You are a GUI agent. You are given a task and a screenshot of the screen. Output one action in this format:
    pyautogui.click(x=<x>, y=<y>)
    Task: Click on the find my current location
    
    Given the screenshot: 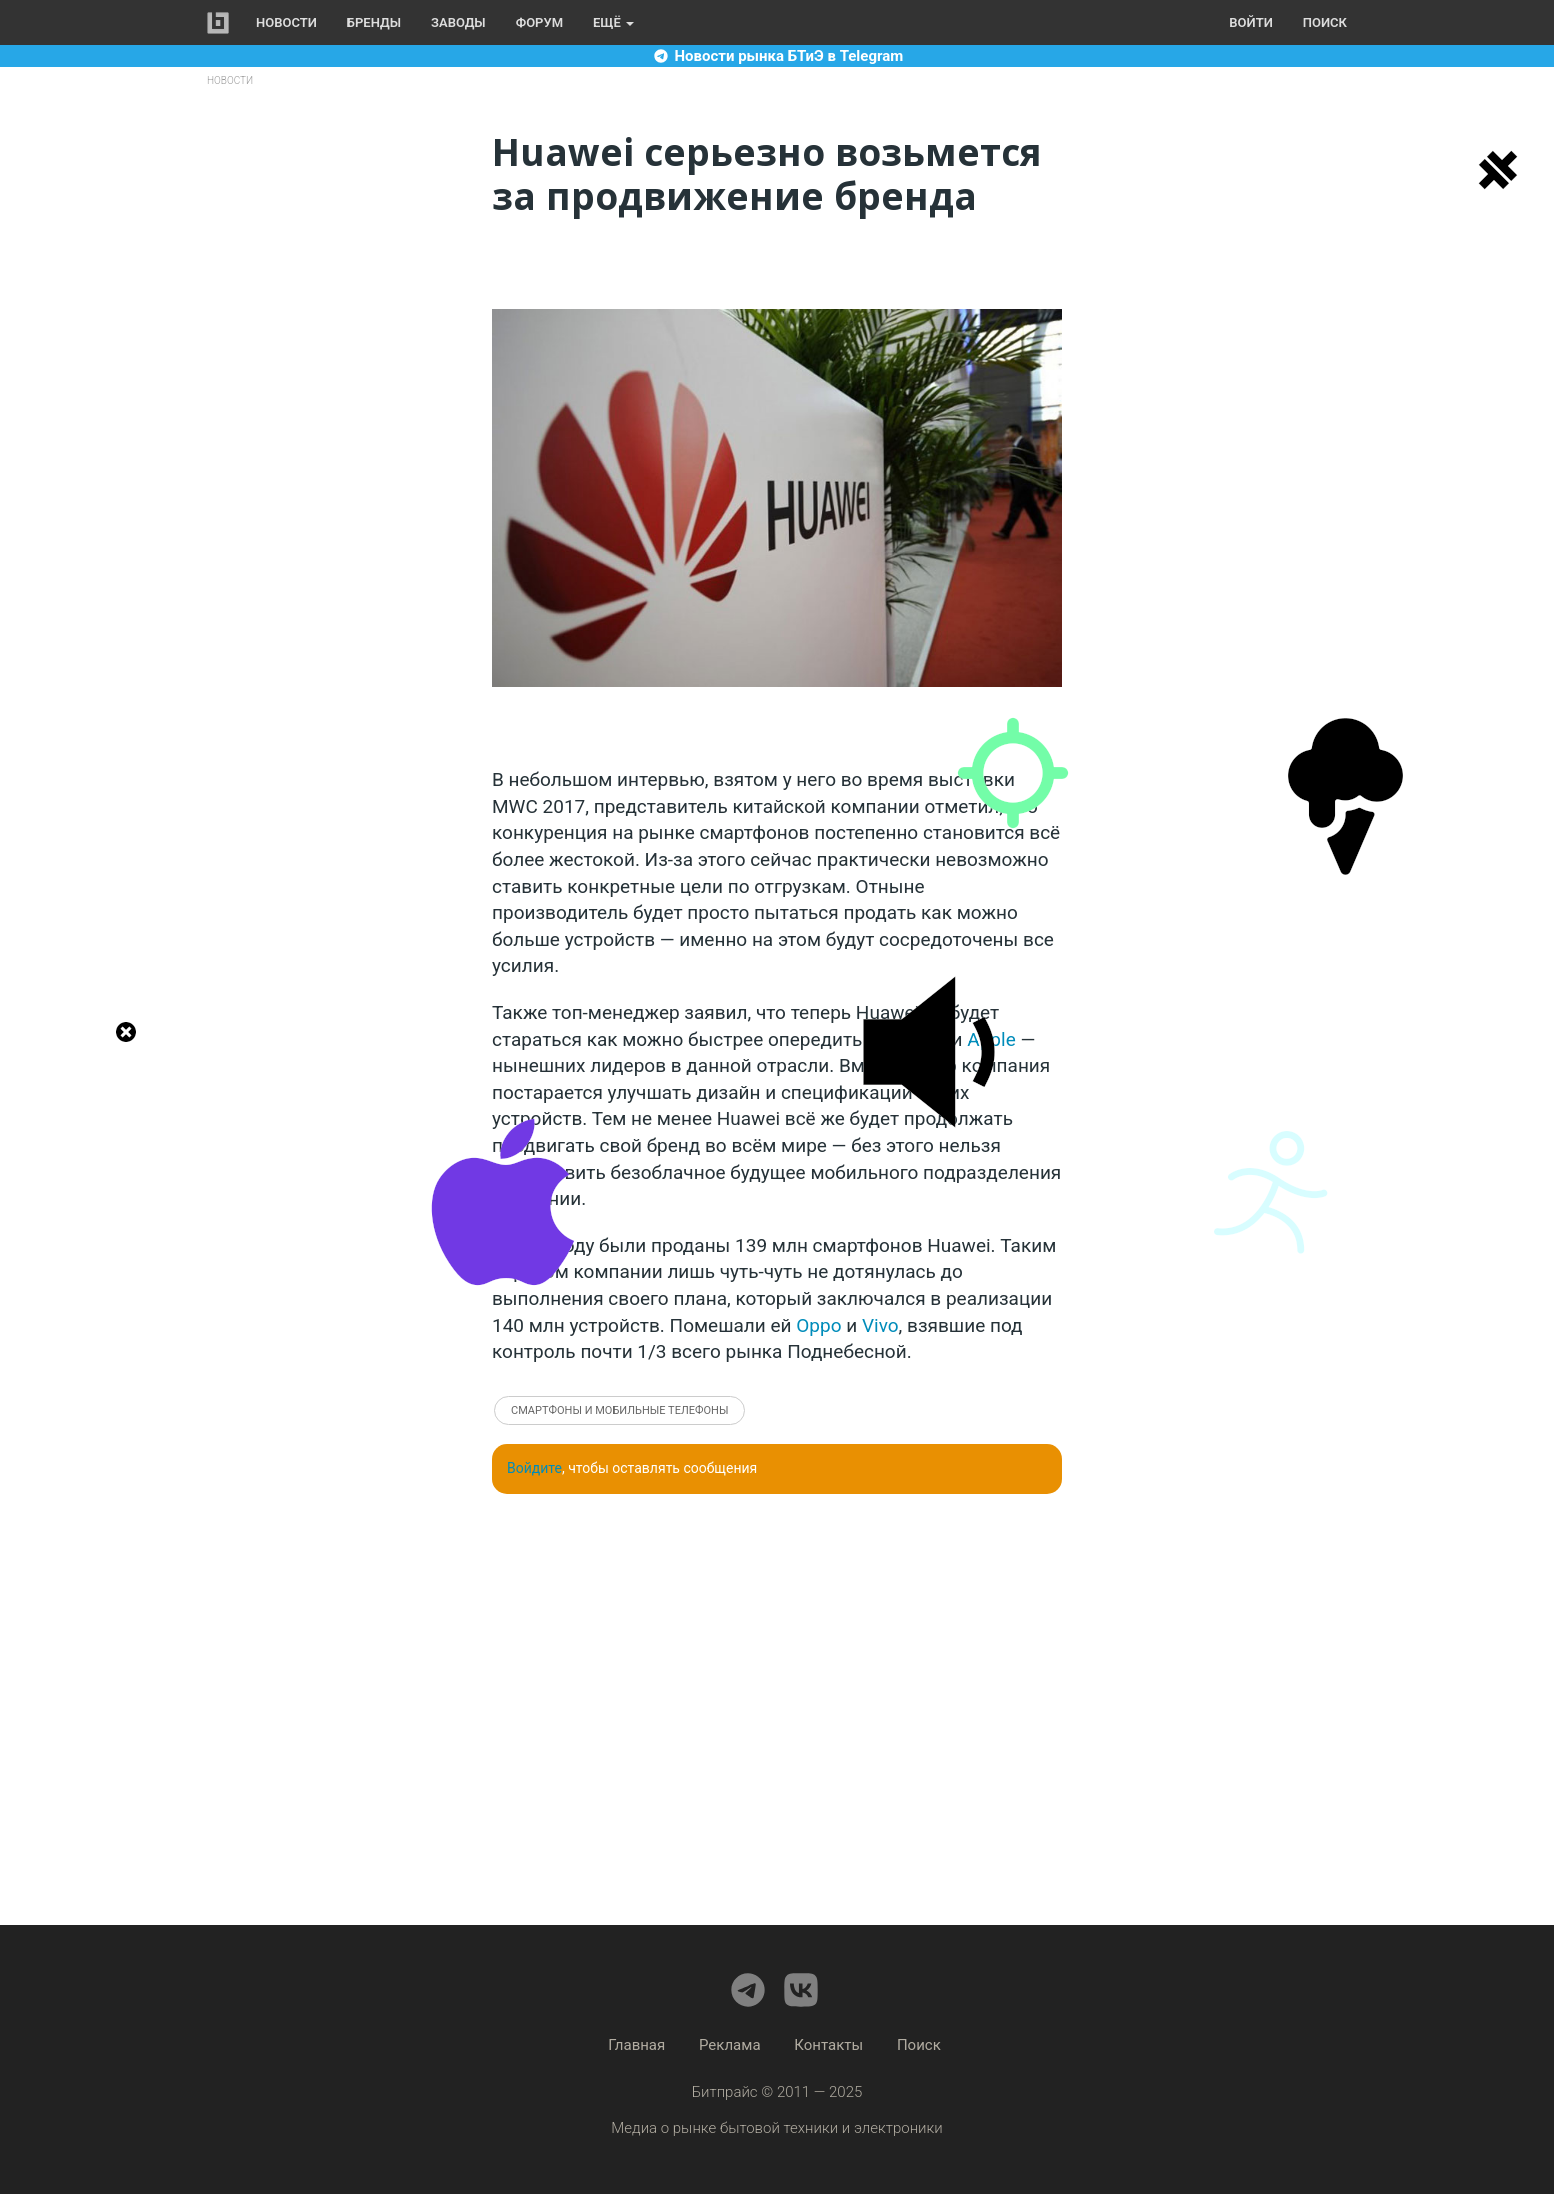 What is the action you would take?
    pyautogui.click(x=1013, y=773)
    